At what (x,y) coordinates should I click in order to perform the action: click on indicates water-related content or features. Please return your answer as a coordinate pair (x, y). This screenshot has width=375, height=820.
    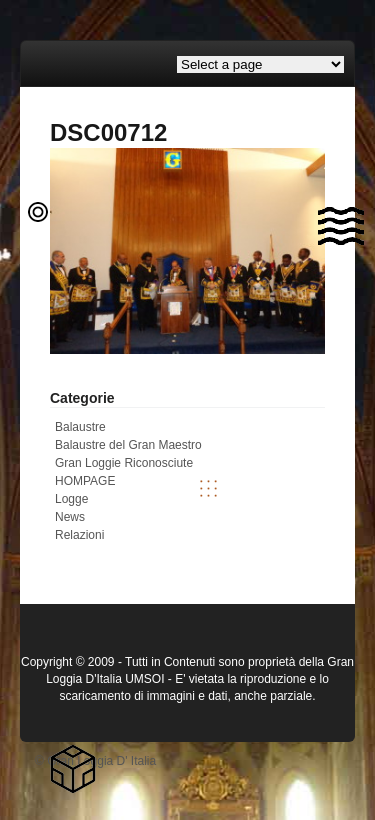
    Looking at the image, I should click on (341, 226).